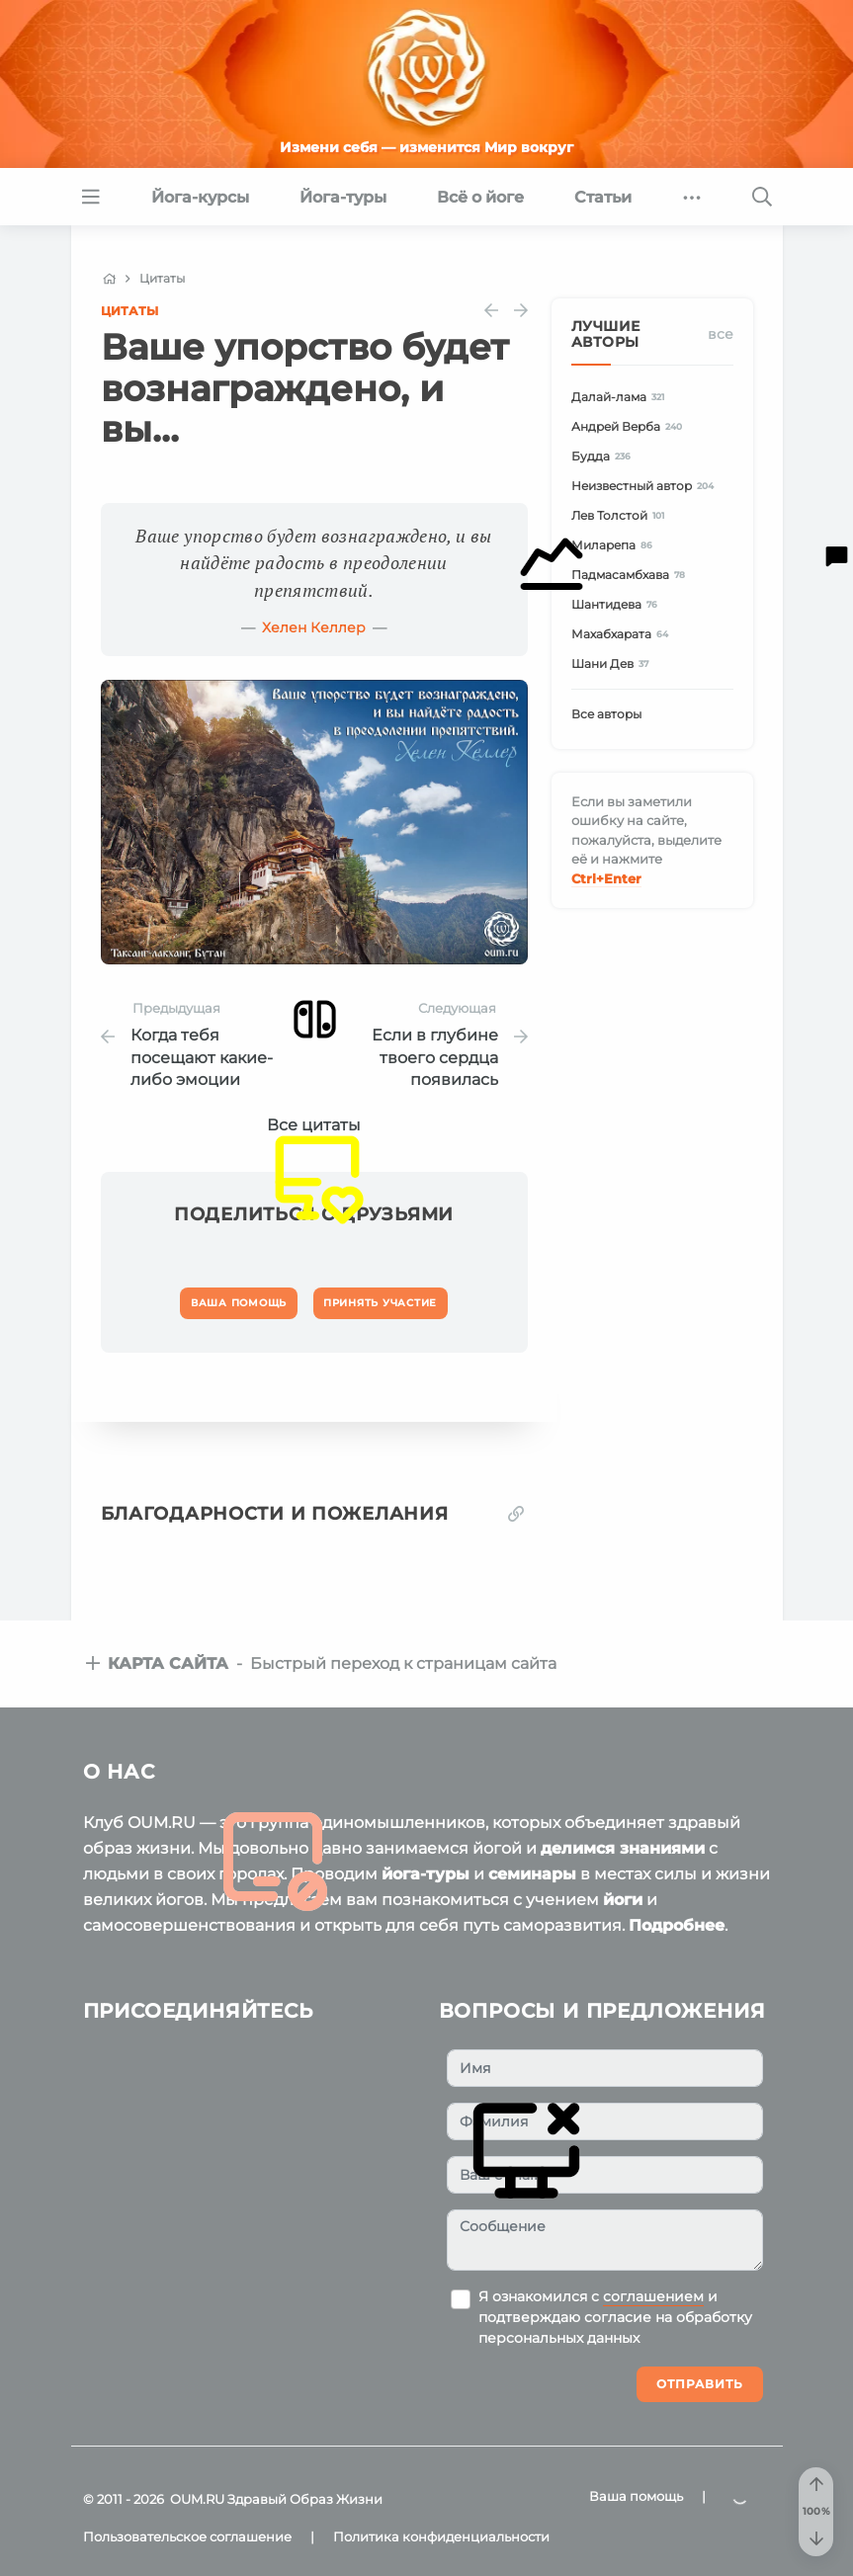 The width and height of the screenshot is (853, 2576). Describe the element at coordinates (836, 554) in the screenshot. I see `open chat or messaging` at that location.